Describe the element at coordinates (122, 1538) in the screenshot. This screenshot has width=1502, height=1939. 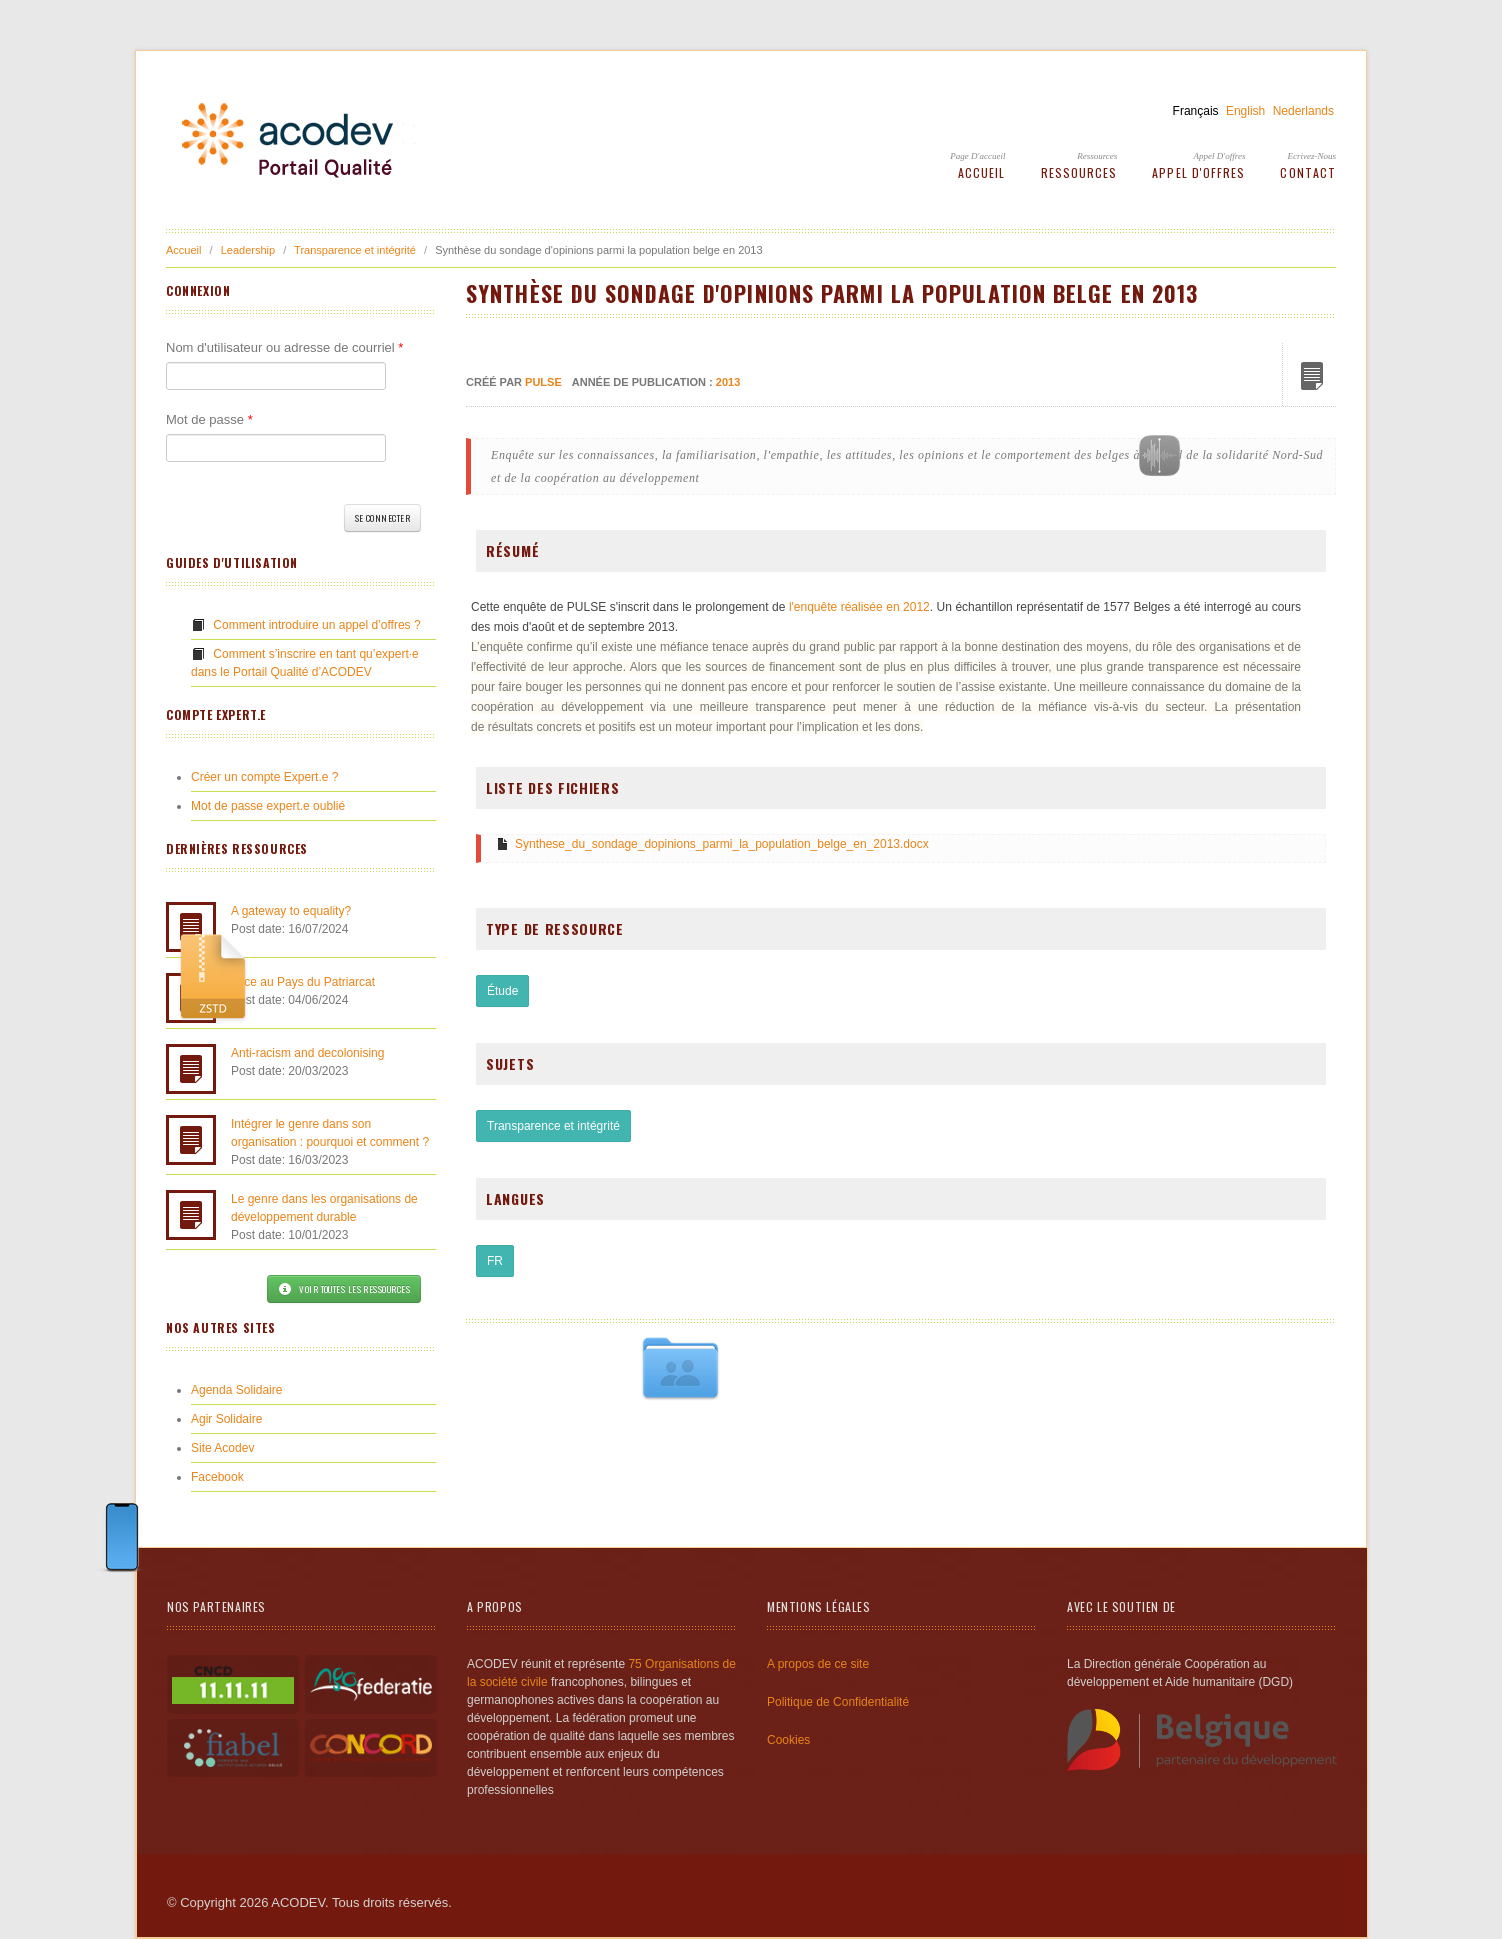
I see `iPhone 12 Pro Max device identifier in system settings` at that location.